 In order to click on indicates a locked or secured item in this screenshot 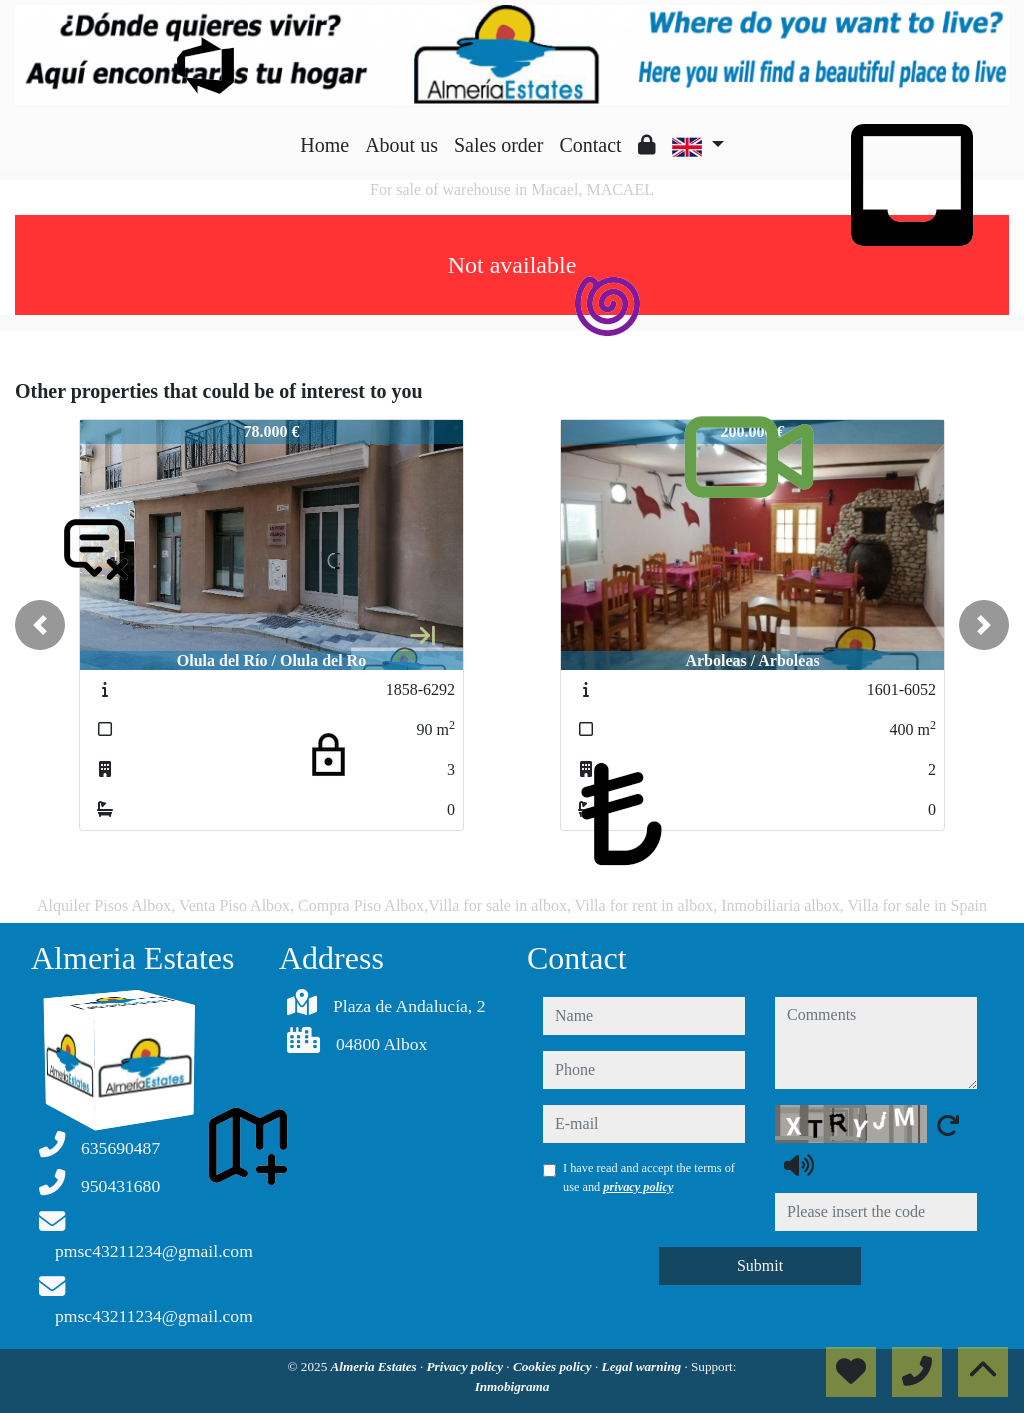, I will do `click(328, 755)`.